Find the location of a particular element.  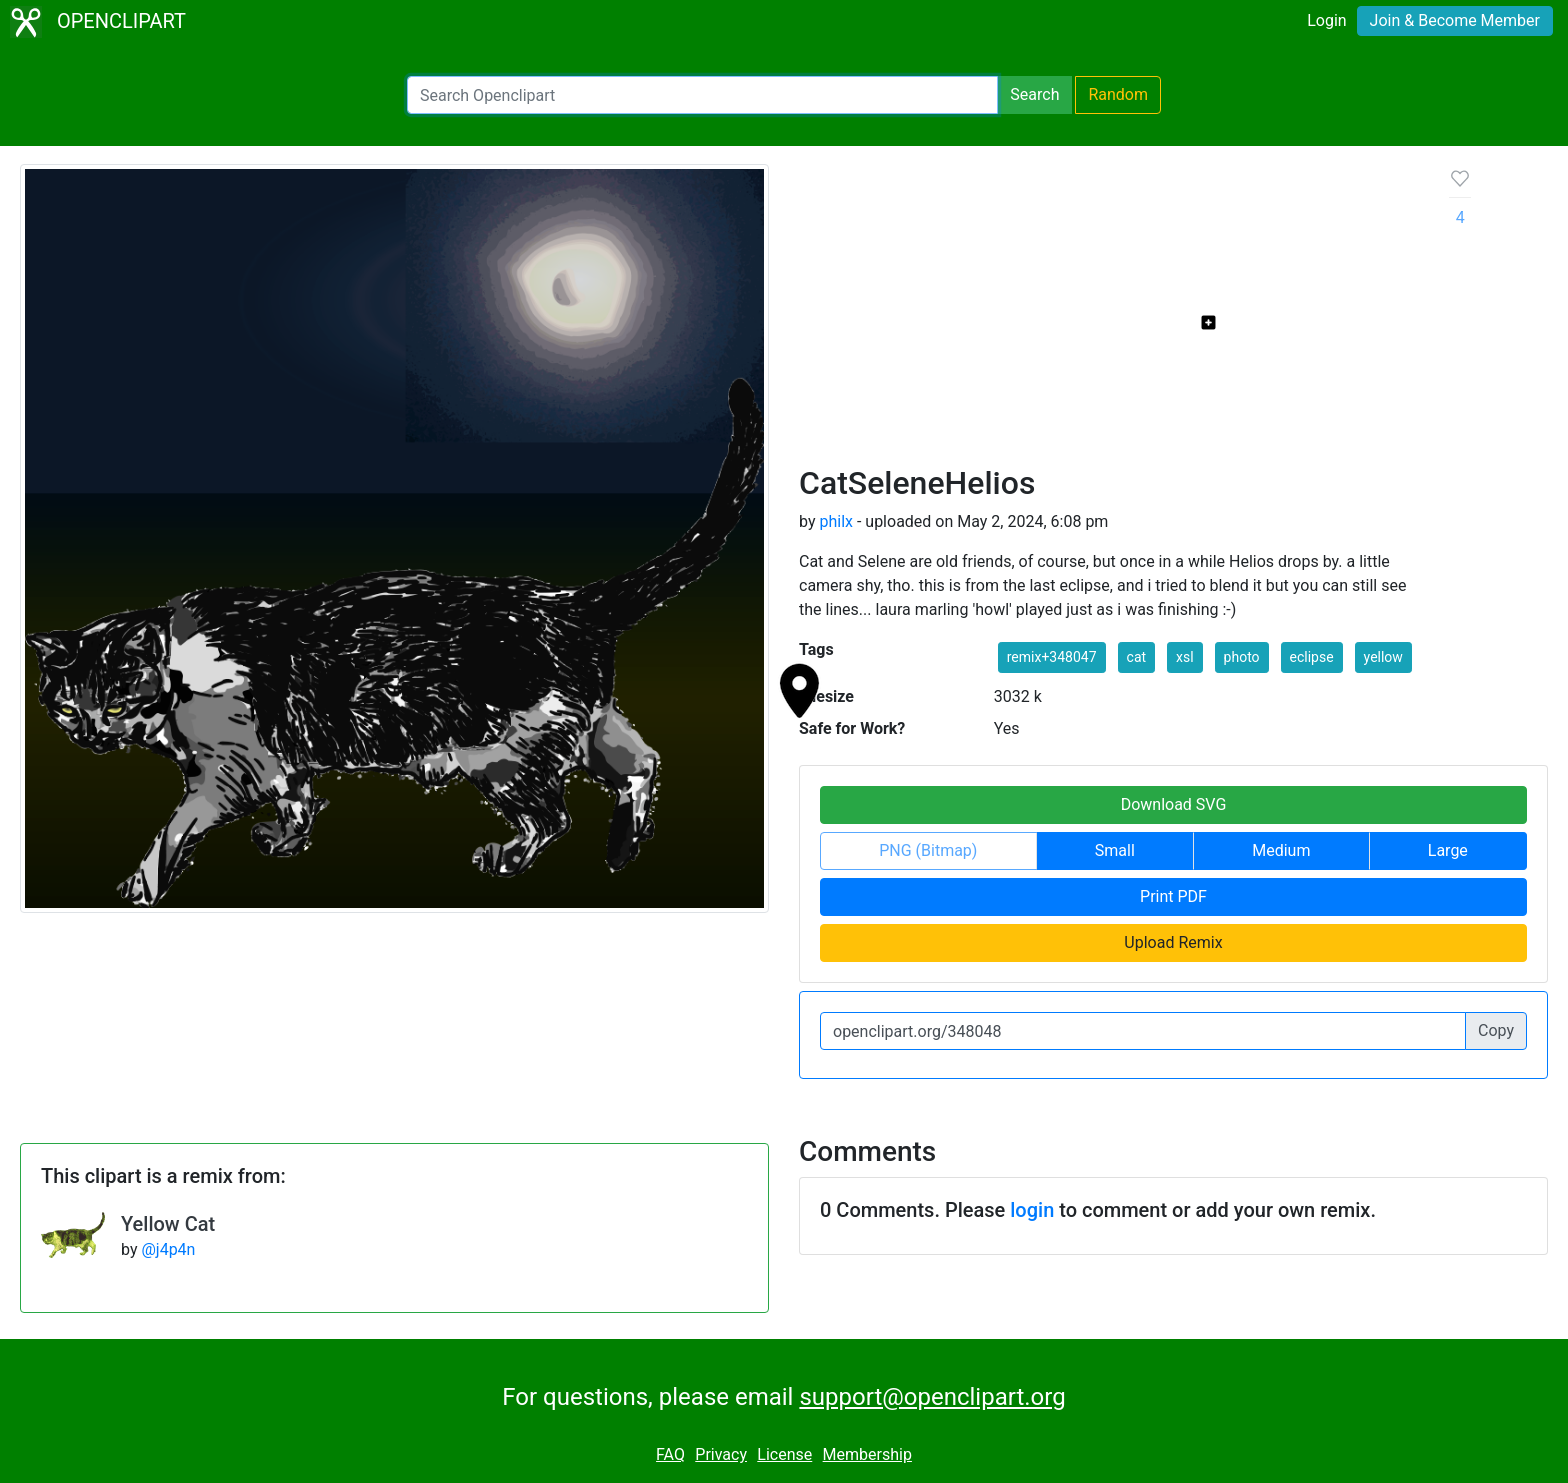

add a new item is located at coordinates (1208, 322).